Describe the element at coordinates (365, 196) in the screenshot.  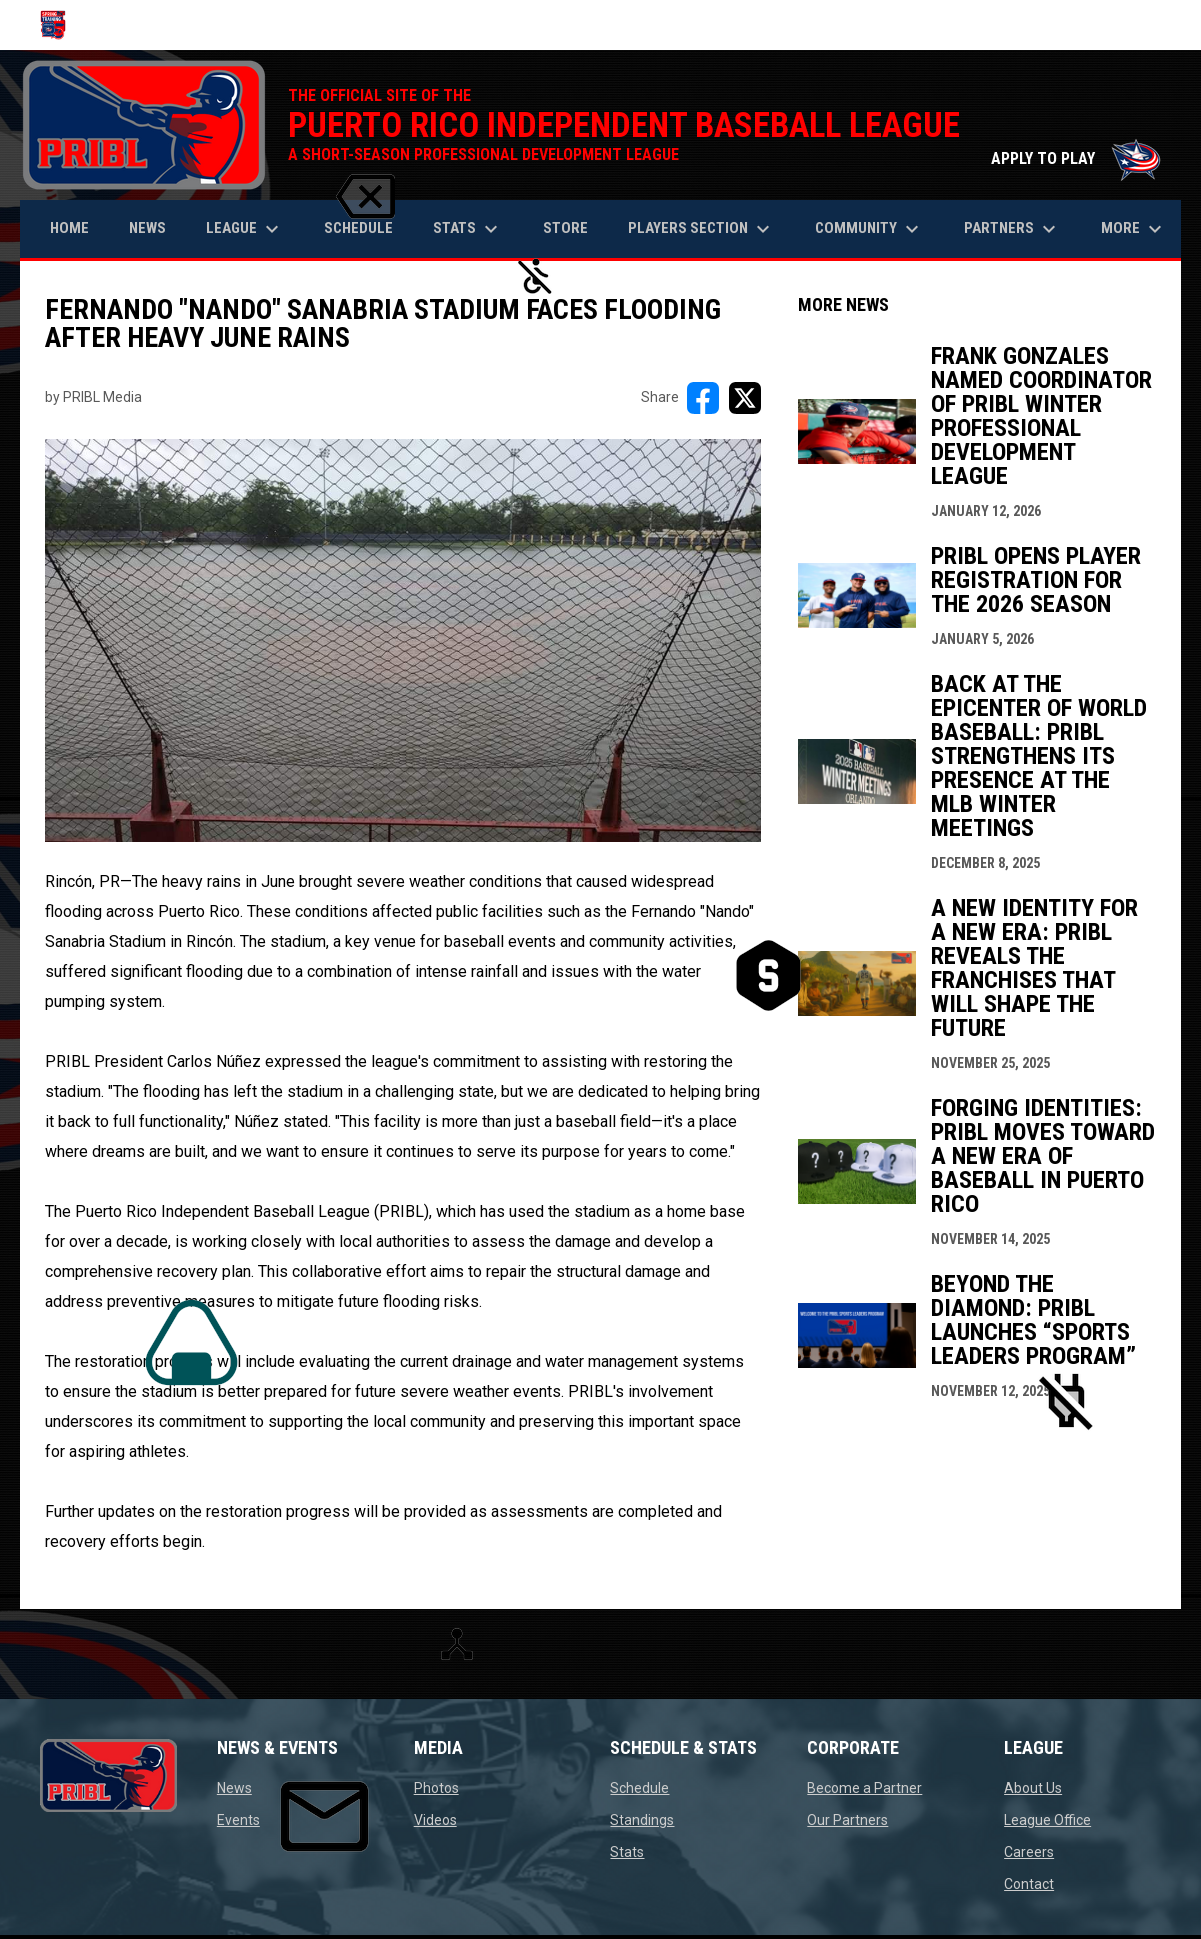
I see `delete the last character entered` at that location.